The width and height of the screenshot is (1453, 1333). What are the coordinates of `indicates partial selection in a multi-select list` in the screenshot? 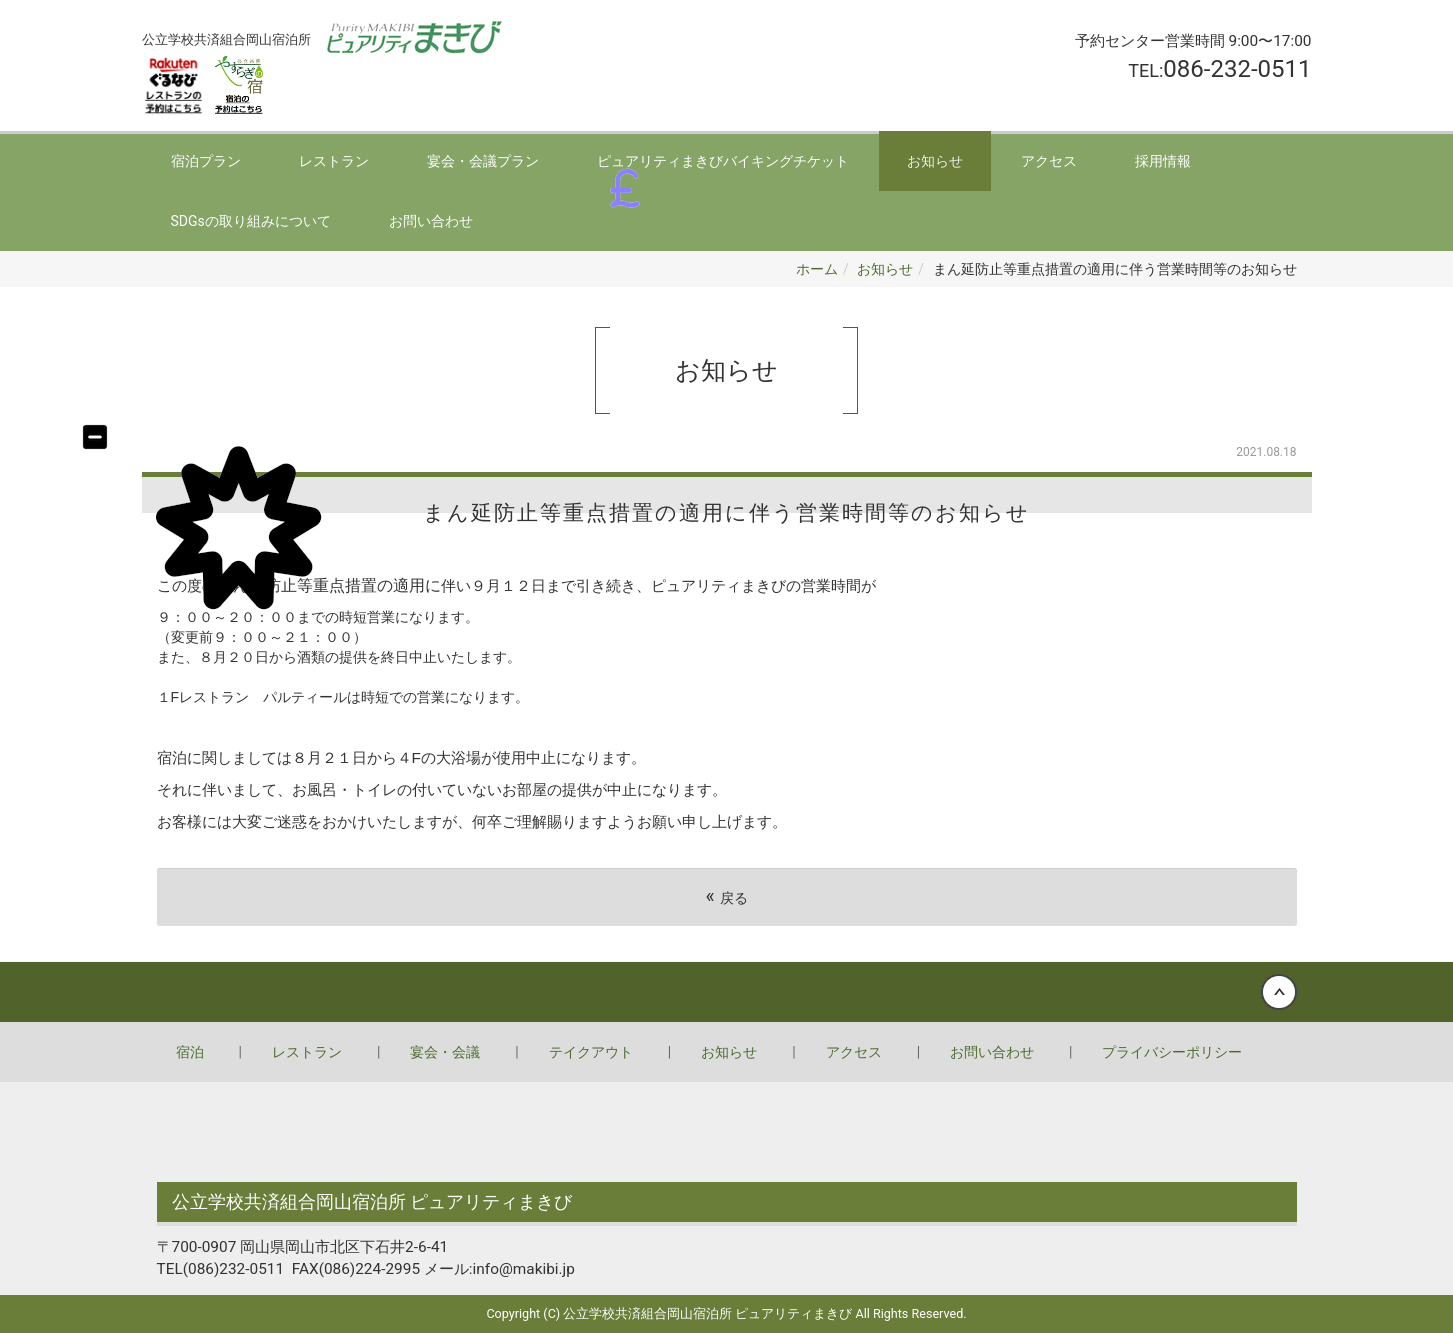 It's located at (95, 437).